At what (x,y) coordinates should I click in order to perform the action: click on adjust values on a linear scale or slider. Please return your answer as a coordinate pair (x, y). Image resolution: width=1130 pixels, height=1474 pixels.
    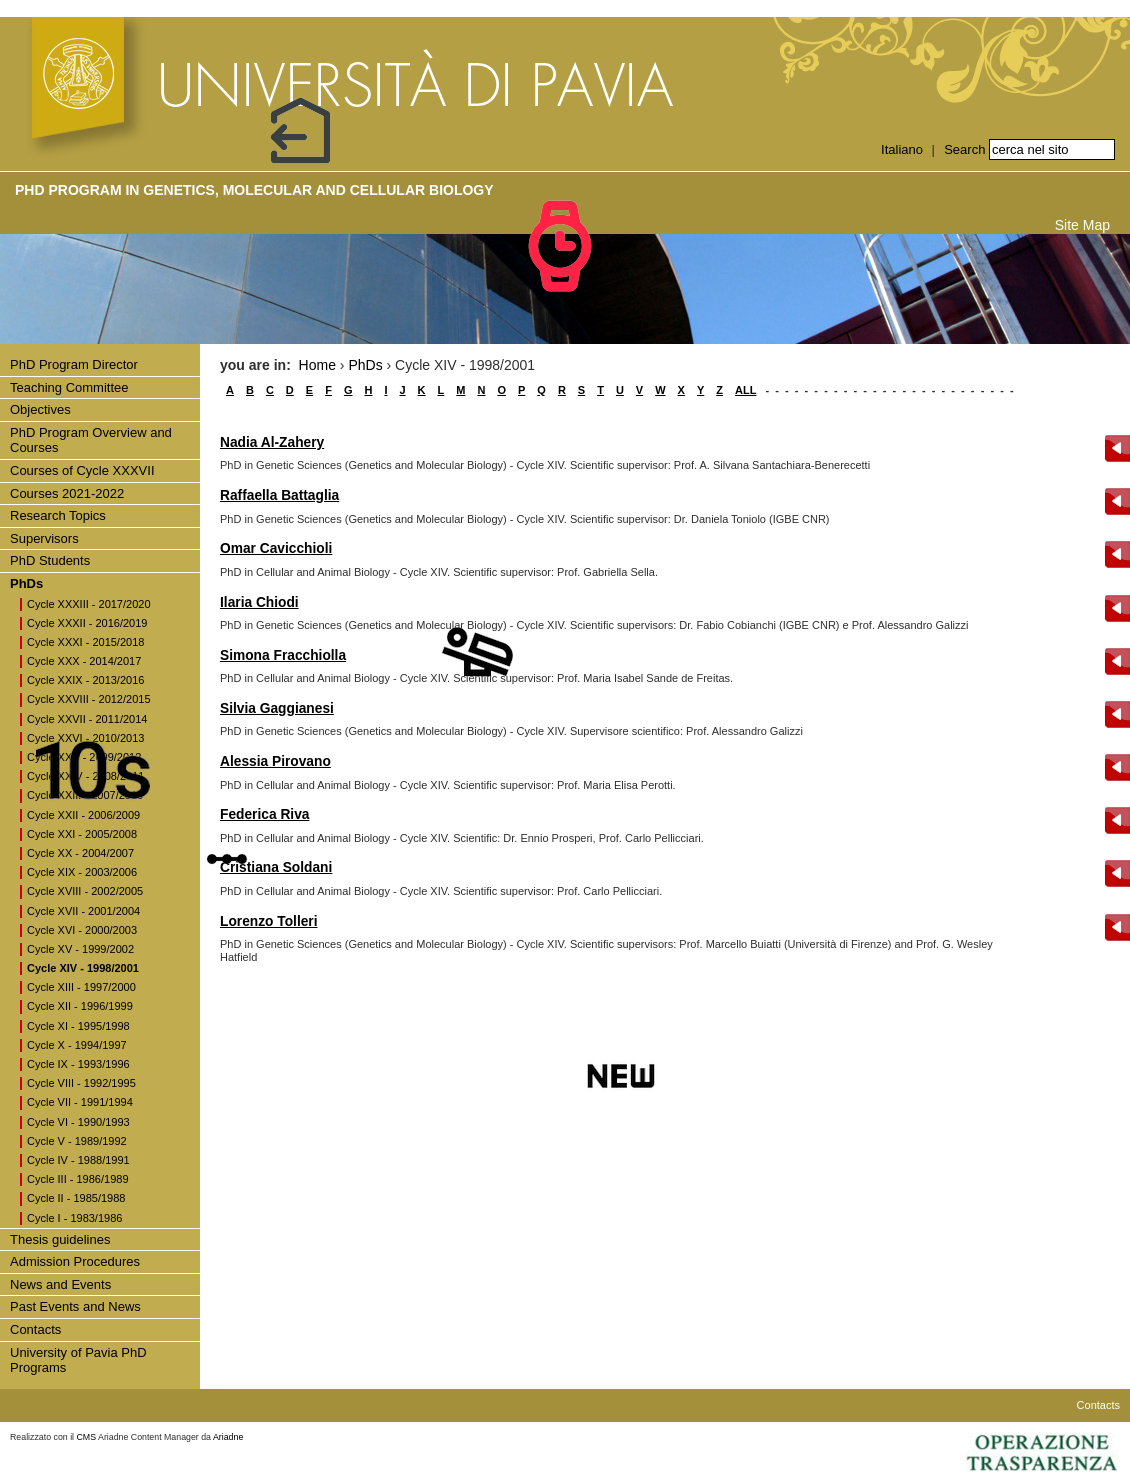
    Looking at the image, I should click on (227, 859).